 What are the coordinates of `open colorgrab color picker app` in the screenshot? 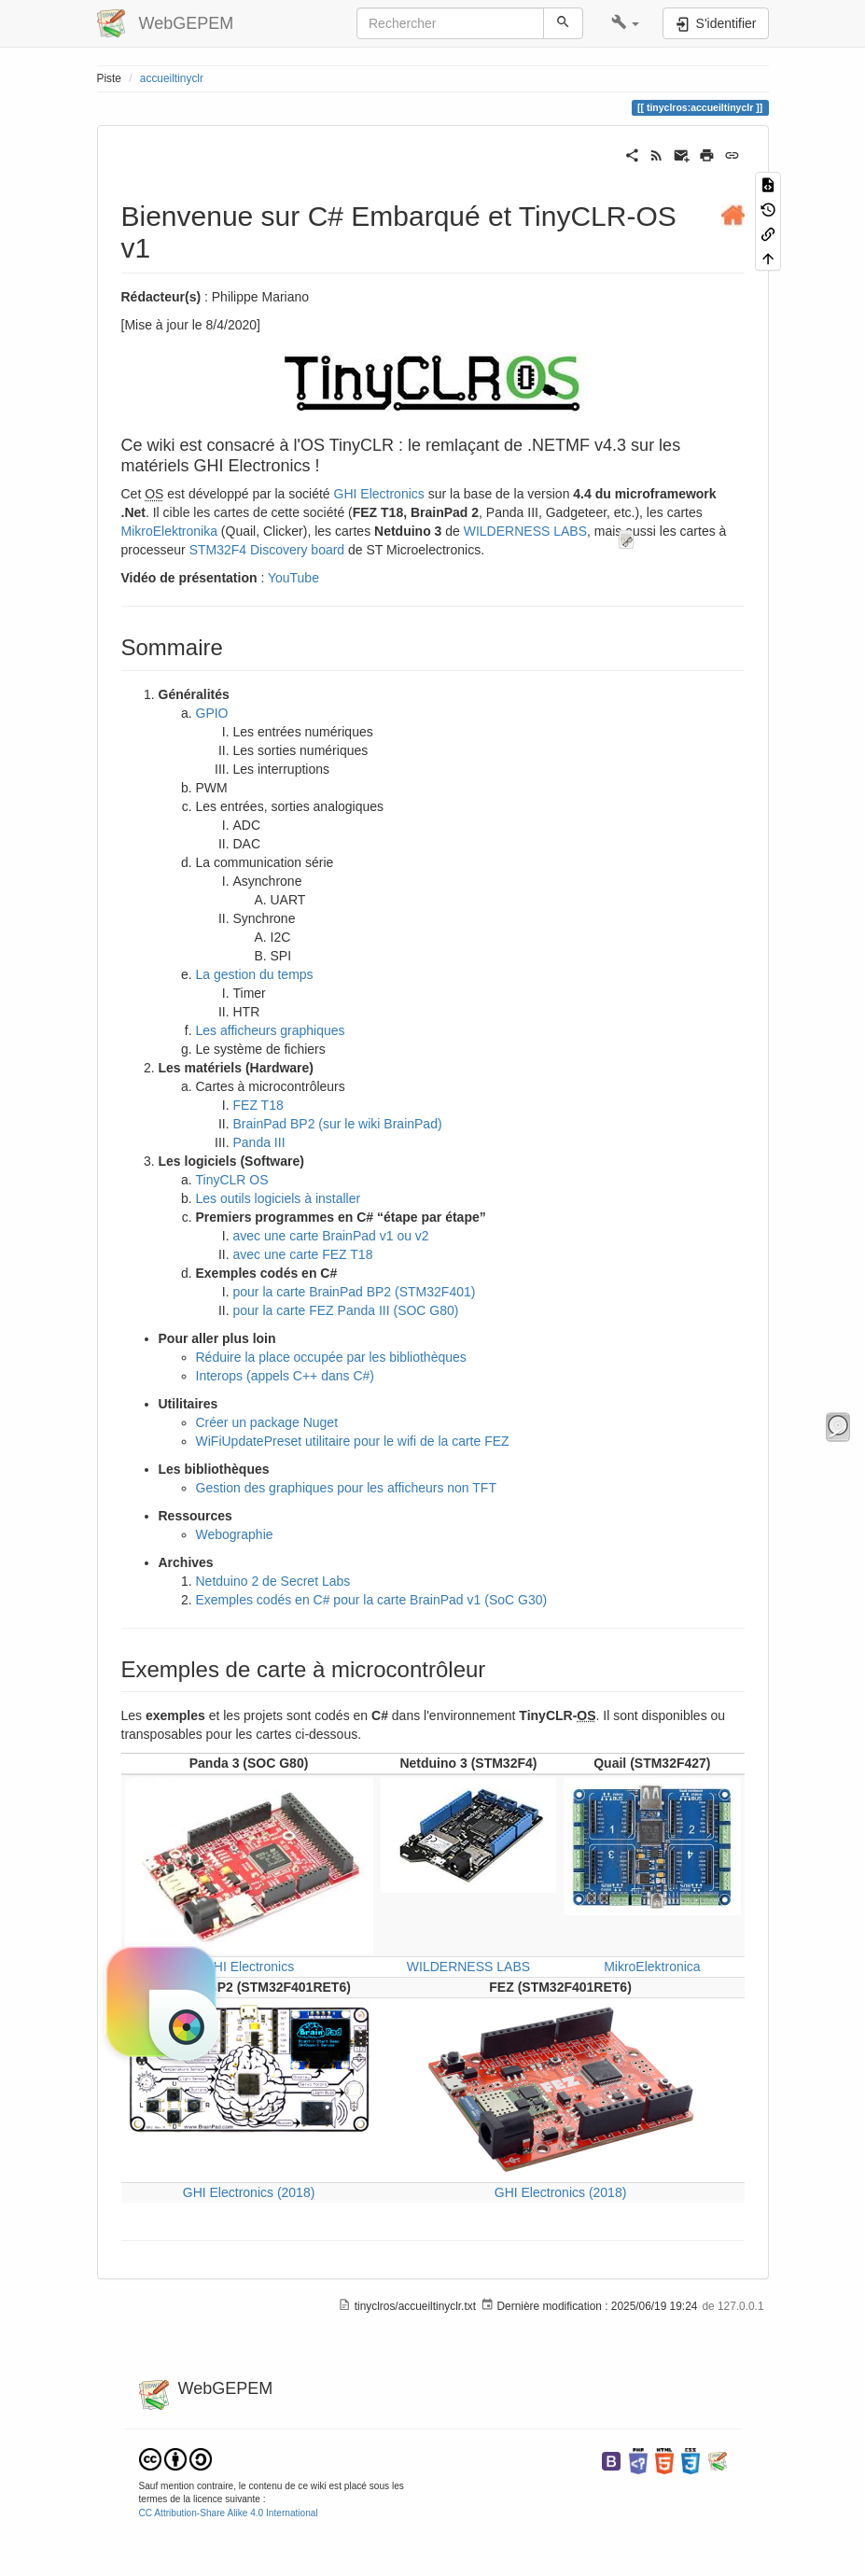 It's located at (160, 2001).